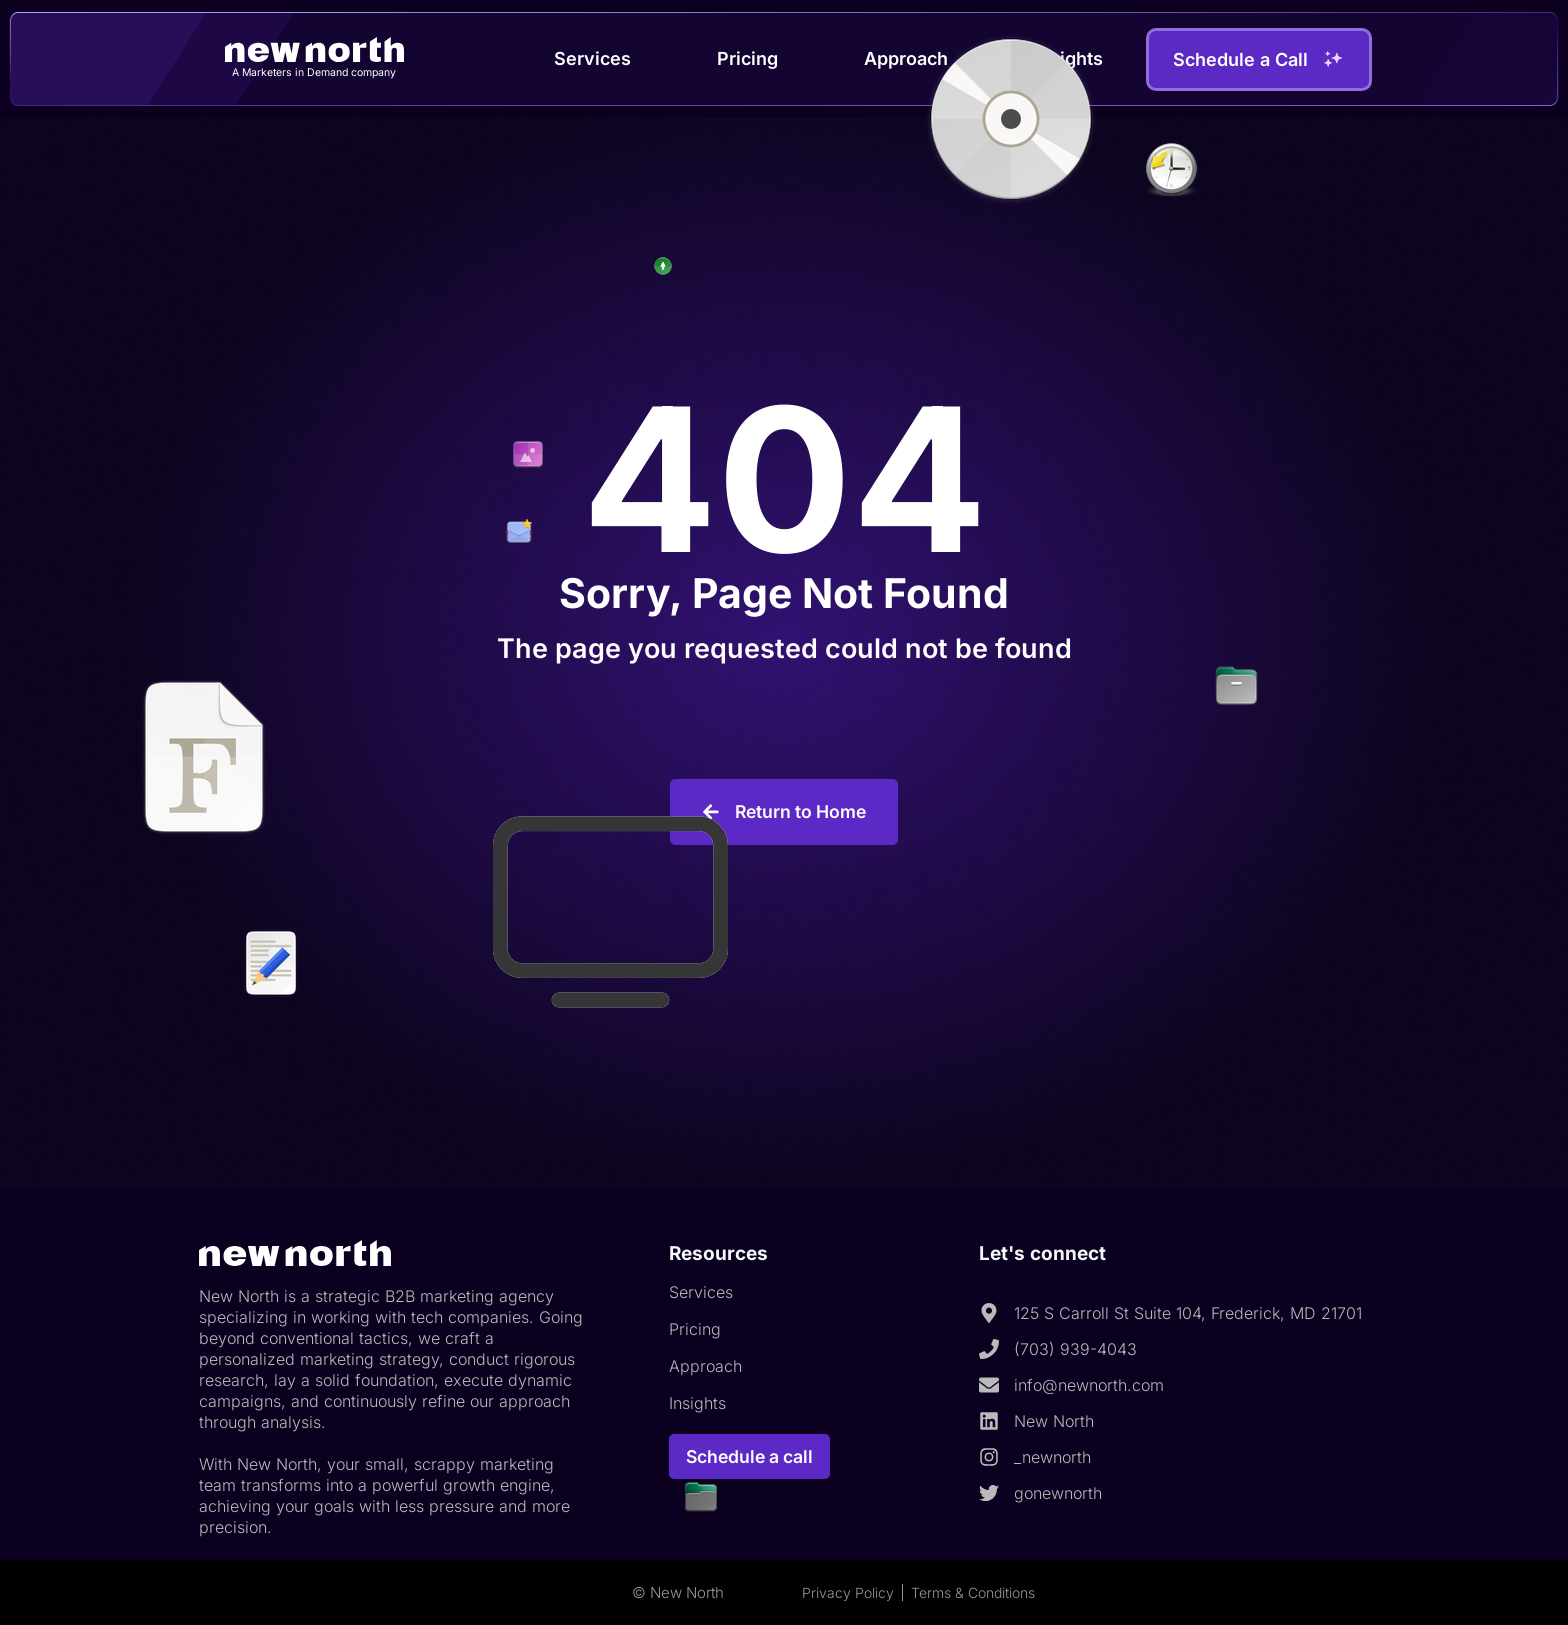 The width and height of the screenshot is (1568, 1625). Describe the element at coordinates (204, 757) in the screenshot. I see `a fortran source code file` at that location.